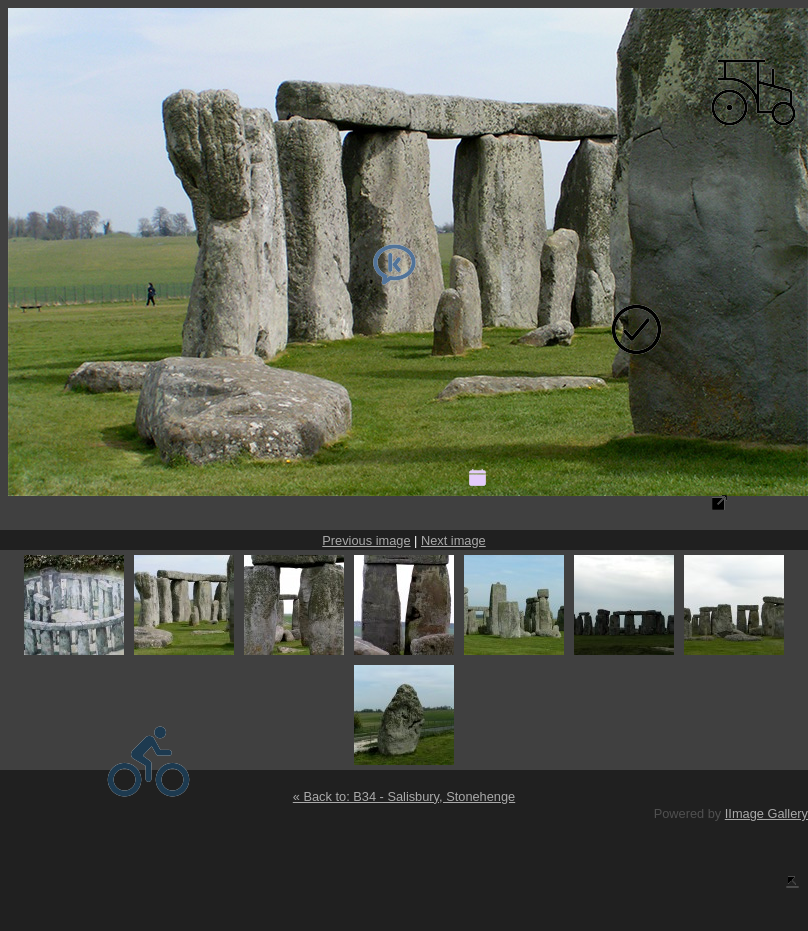  What do you see at coordinates (719, 502) in the screenshot?
I see `open link in new window` at bounding box center [719, 502].